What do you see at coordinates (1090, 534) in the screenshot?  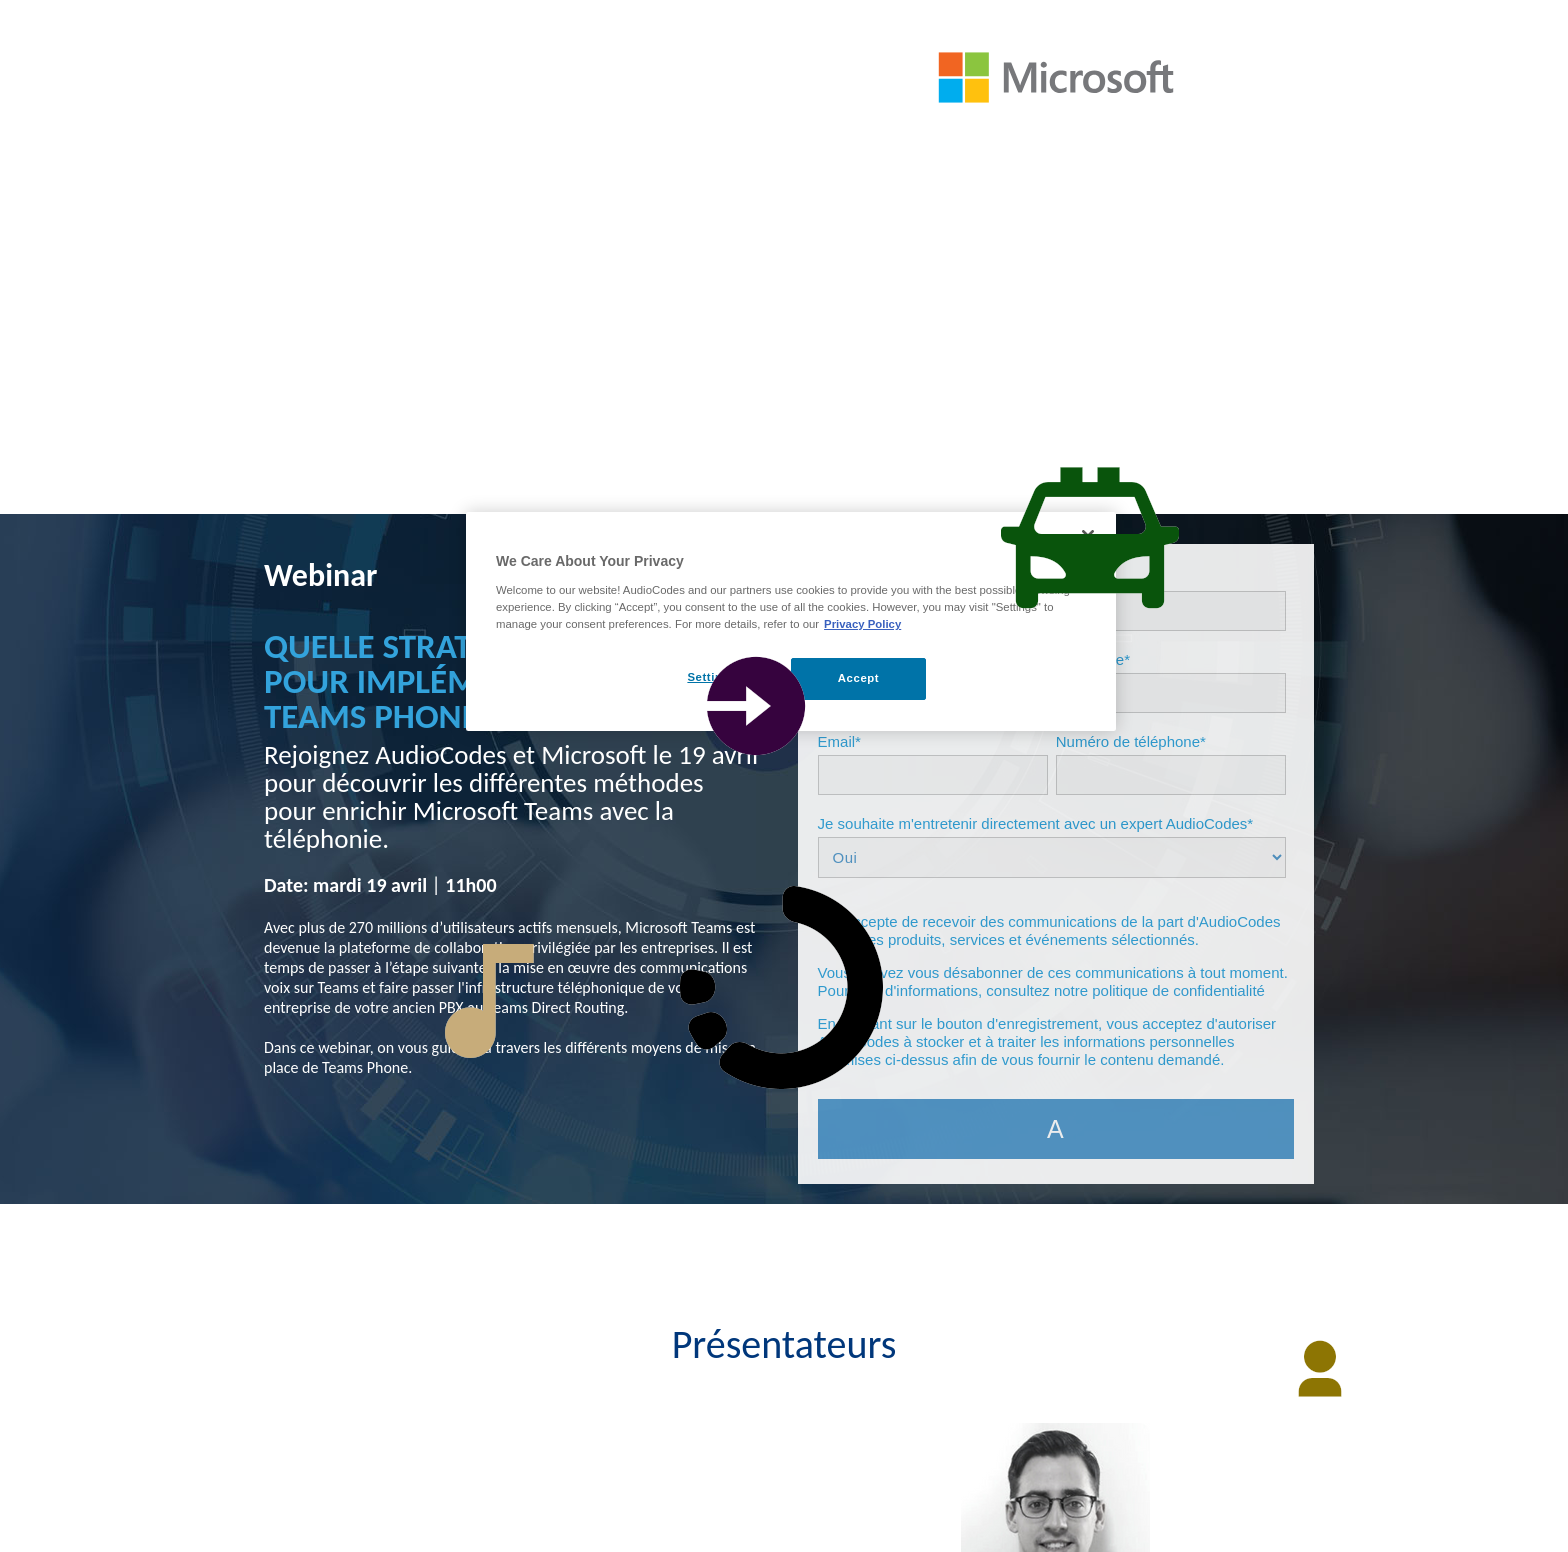 I see `view nearby police stations or services` at bounding box center [1090, 534].